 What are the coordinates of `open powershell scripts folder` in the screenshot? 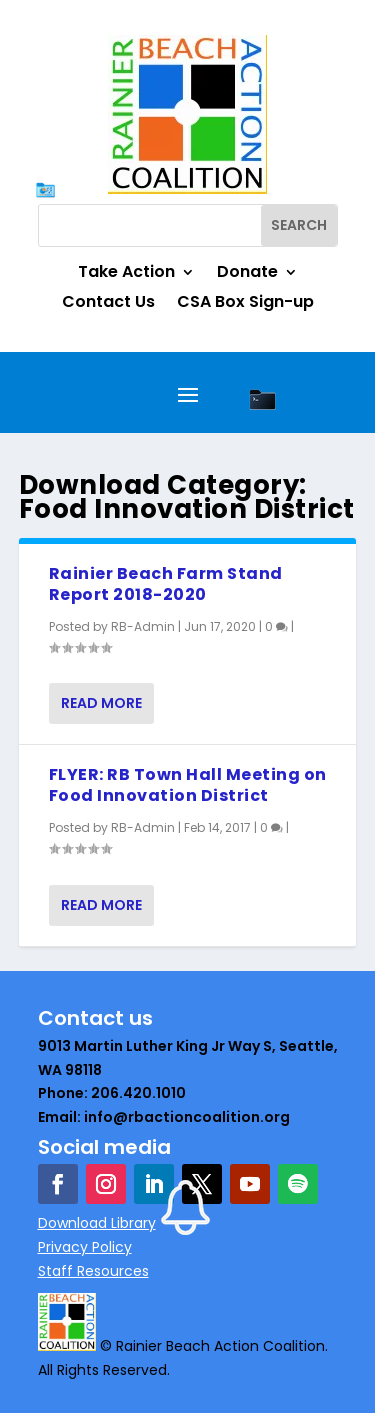 It's located at (262, 400).